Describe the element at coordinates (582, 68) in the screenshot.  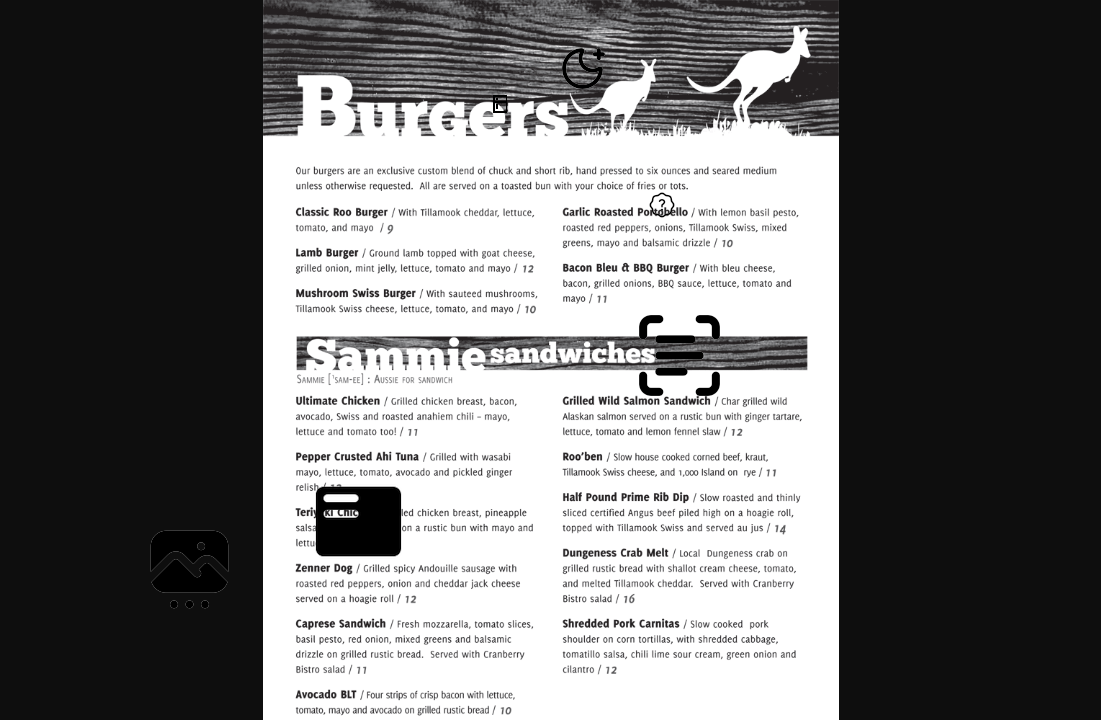
I see `enable dark mode or night theme` at that location.